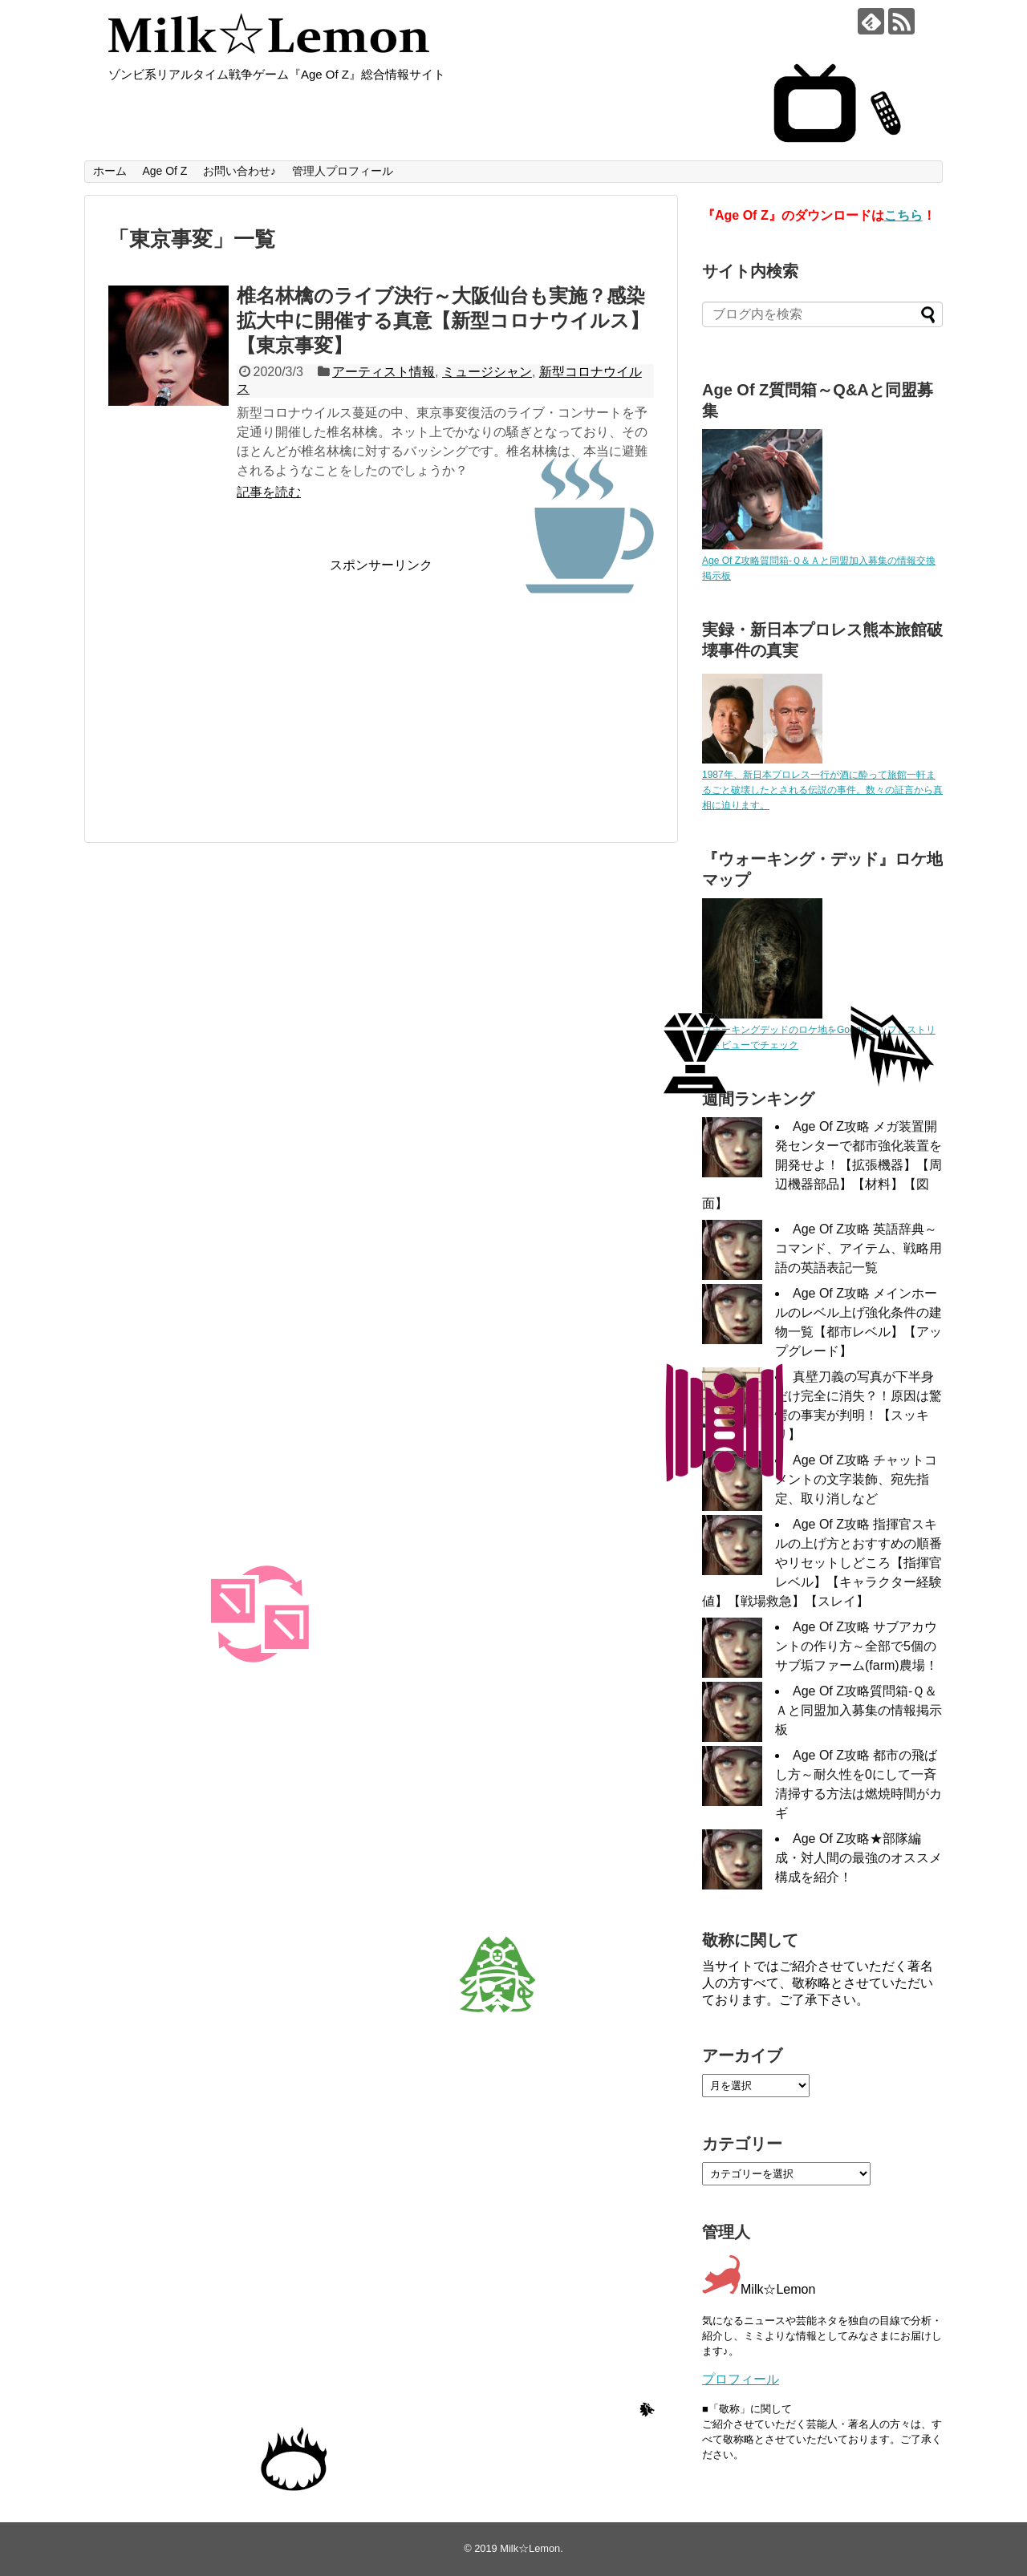 The width and height of the screenshot is (1027, 2576). Describe the element at coordinates (294, 2460) in the screenshot. I see `activate fire shield or protective ability` at that location.